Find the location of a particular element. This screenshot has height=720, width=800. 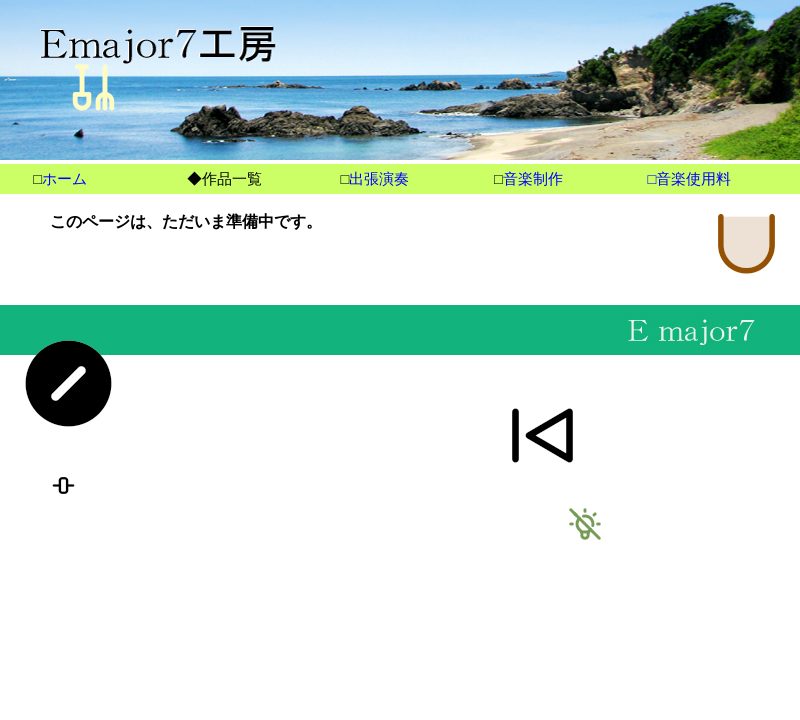

combine or merge selected shapes is located at coordinates (746, 239).